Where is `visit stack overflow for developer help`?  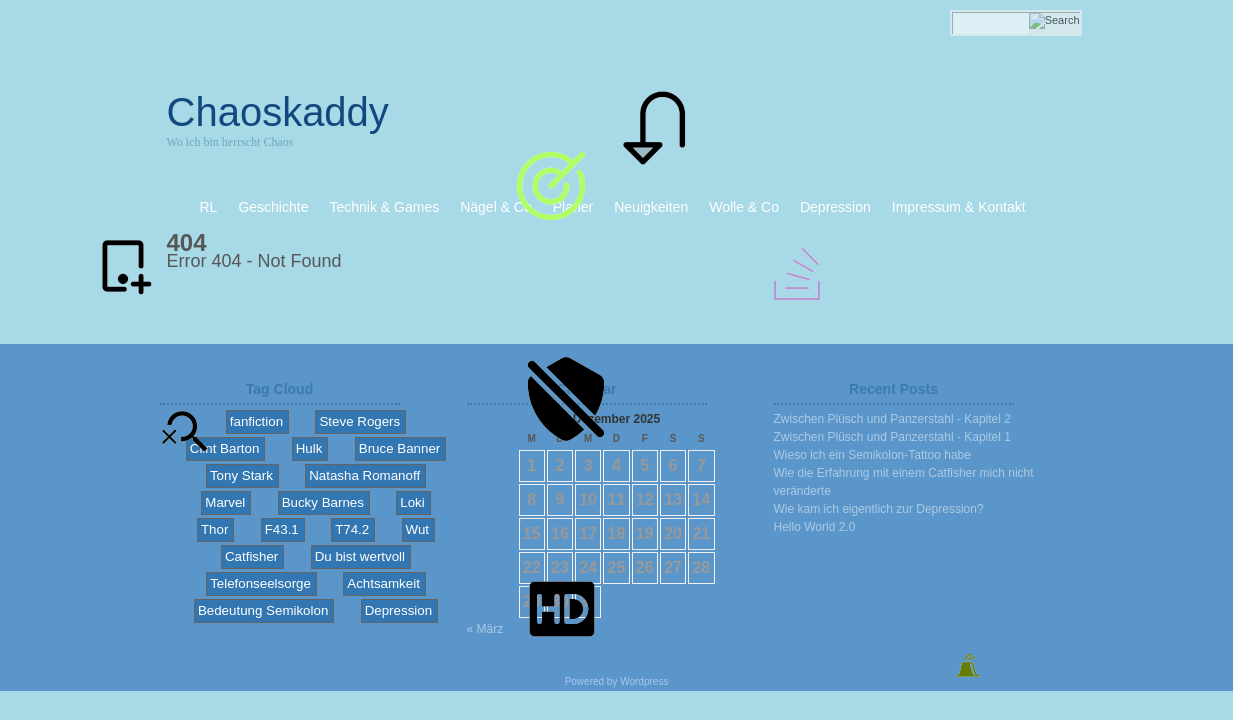 visit stack overflow for developer help is located at coordinates (797, 275).